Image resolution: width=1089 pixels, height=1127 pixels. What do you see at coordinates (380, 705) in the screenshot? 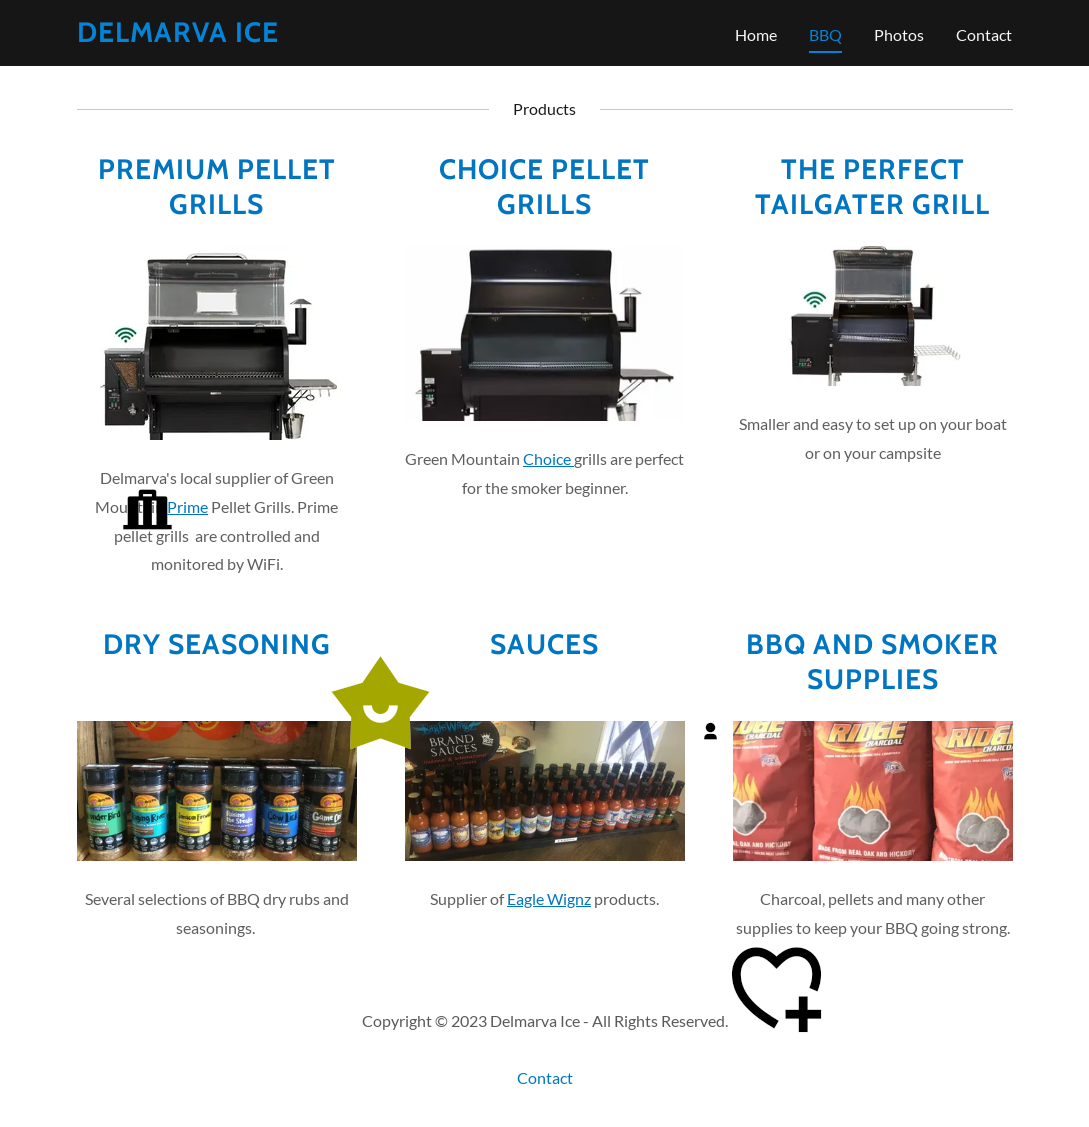
I see `indicates a favorite or starred item with positive feedback` at bounding box center [380, 705].